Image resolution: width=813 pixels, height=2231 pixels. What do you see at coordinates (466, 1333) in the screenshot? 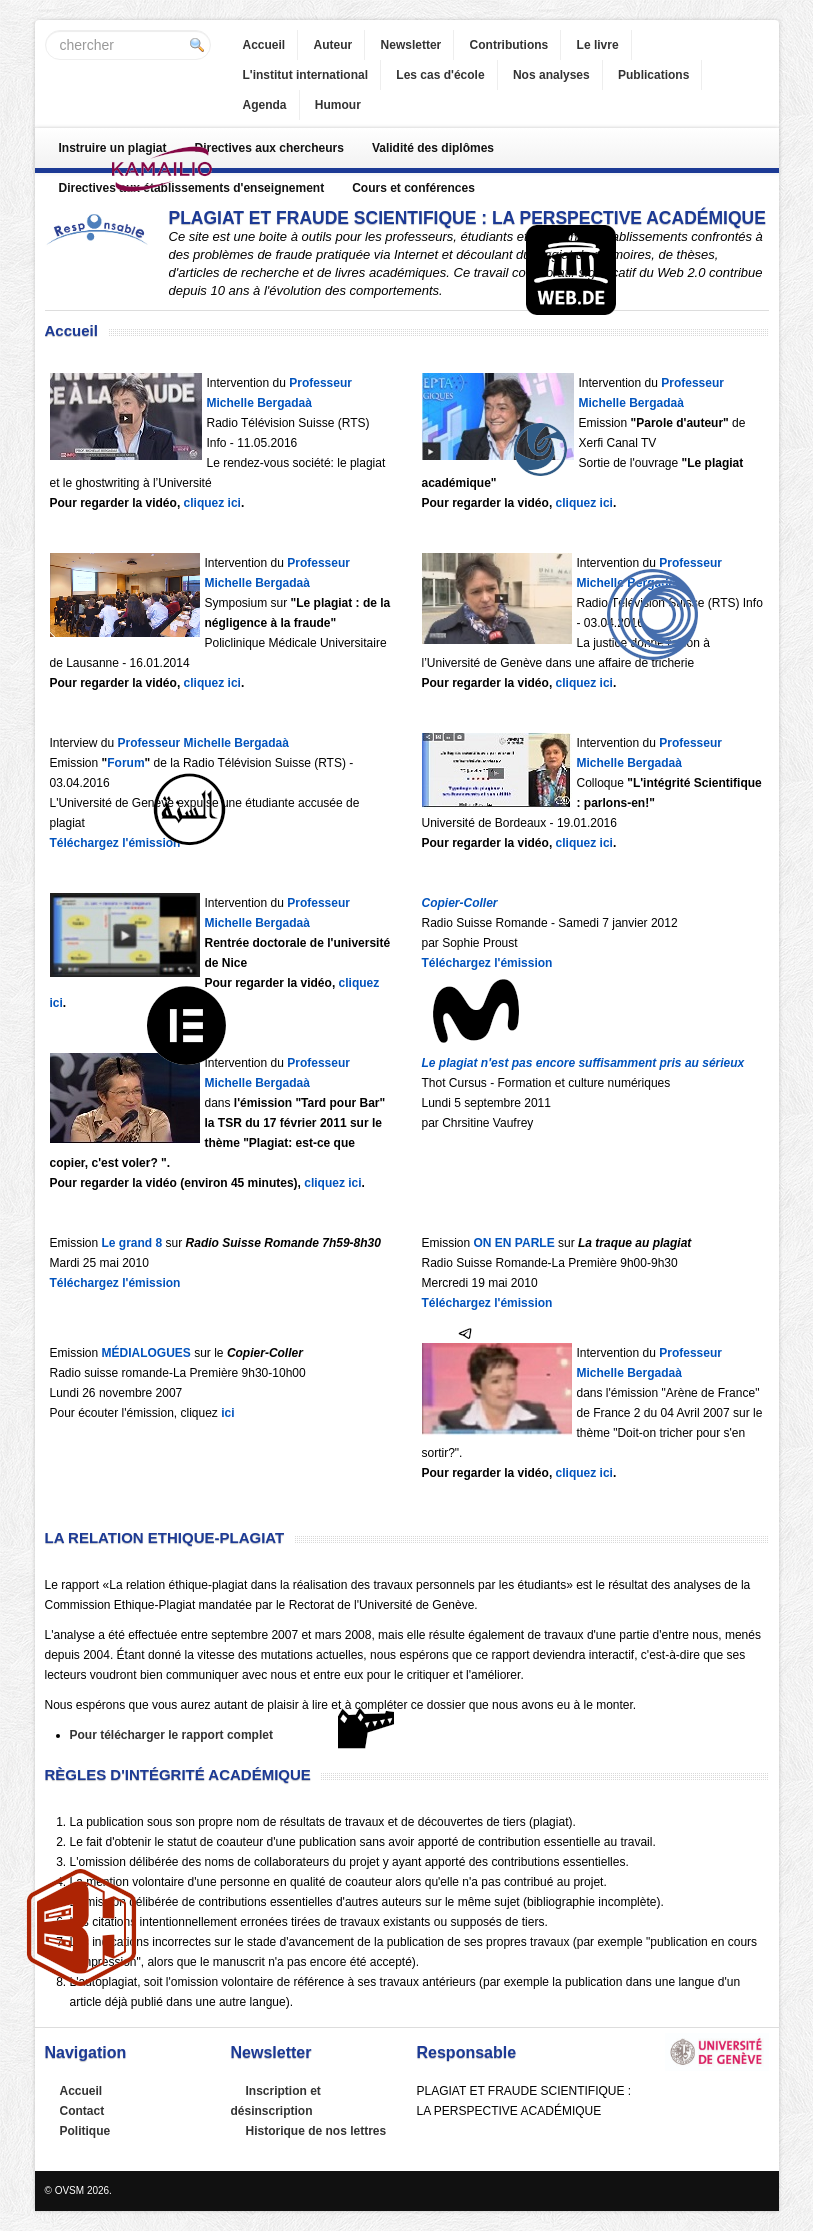
I see `open telegram messaging app` at bounding box center [466, 1333].